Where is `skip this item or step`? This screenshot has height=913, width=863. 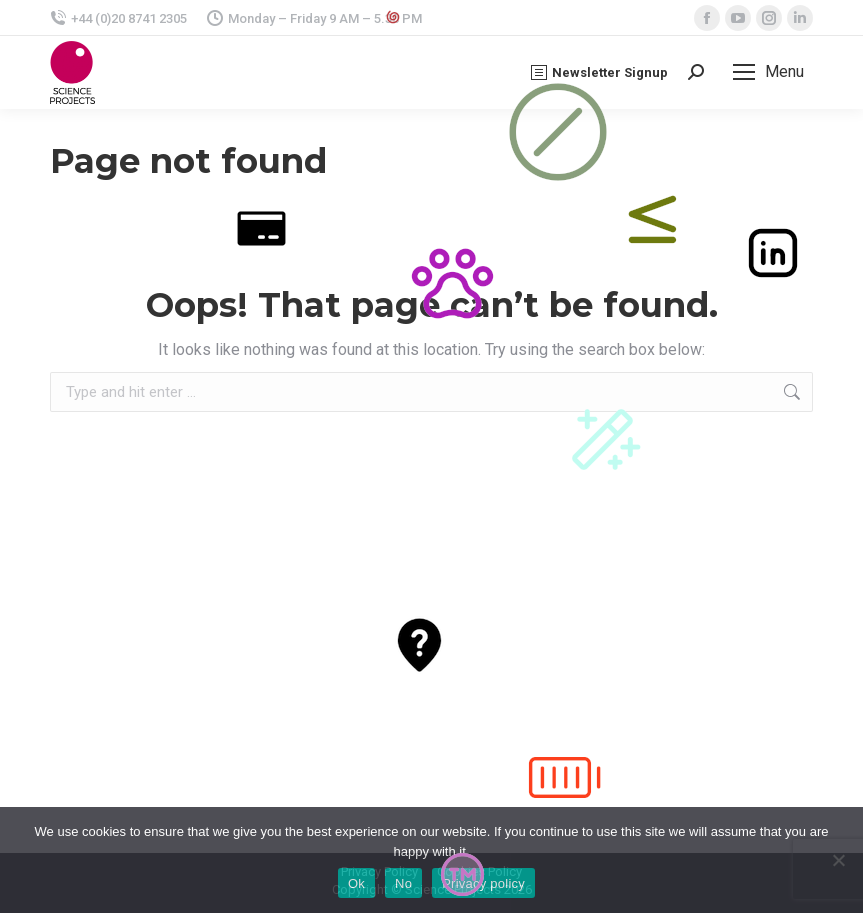 skip this item or step is located at coordinates (558, 132).